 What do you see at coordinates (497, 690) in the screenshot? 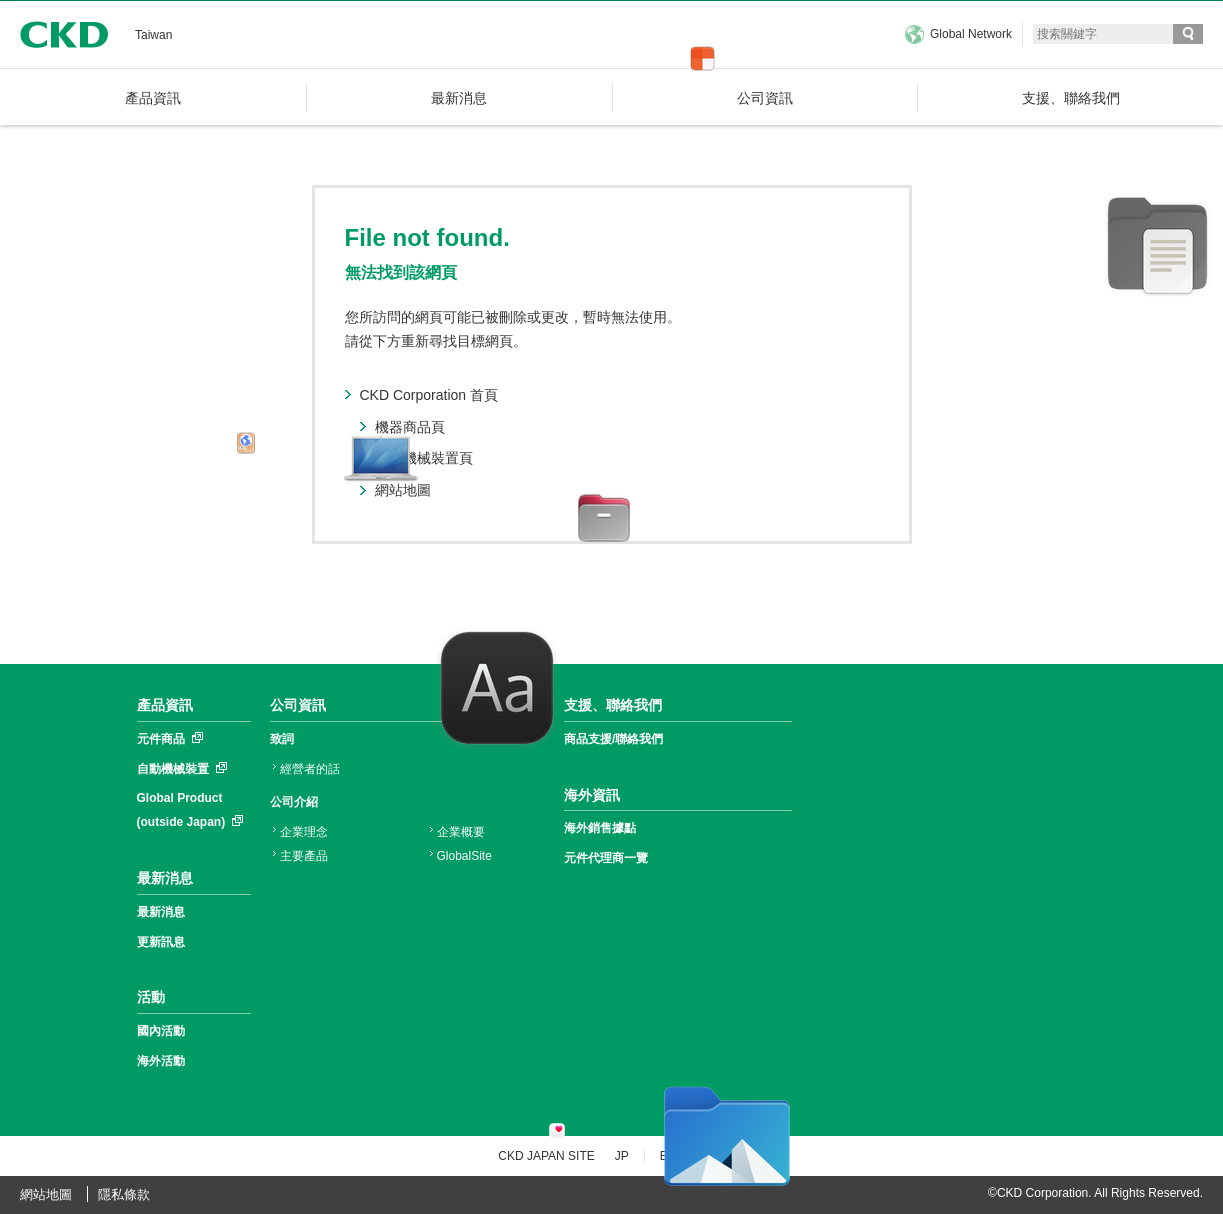
I see `open font book application` at bounding box center [497, 690].